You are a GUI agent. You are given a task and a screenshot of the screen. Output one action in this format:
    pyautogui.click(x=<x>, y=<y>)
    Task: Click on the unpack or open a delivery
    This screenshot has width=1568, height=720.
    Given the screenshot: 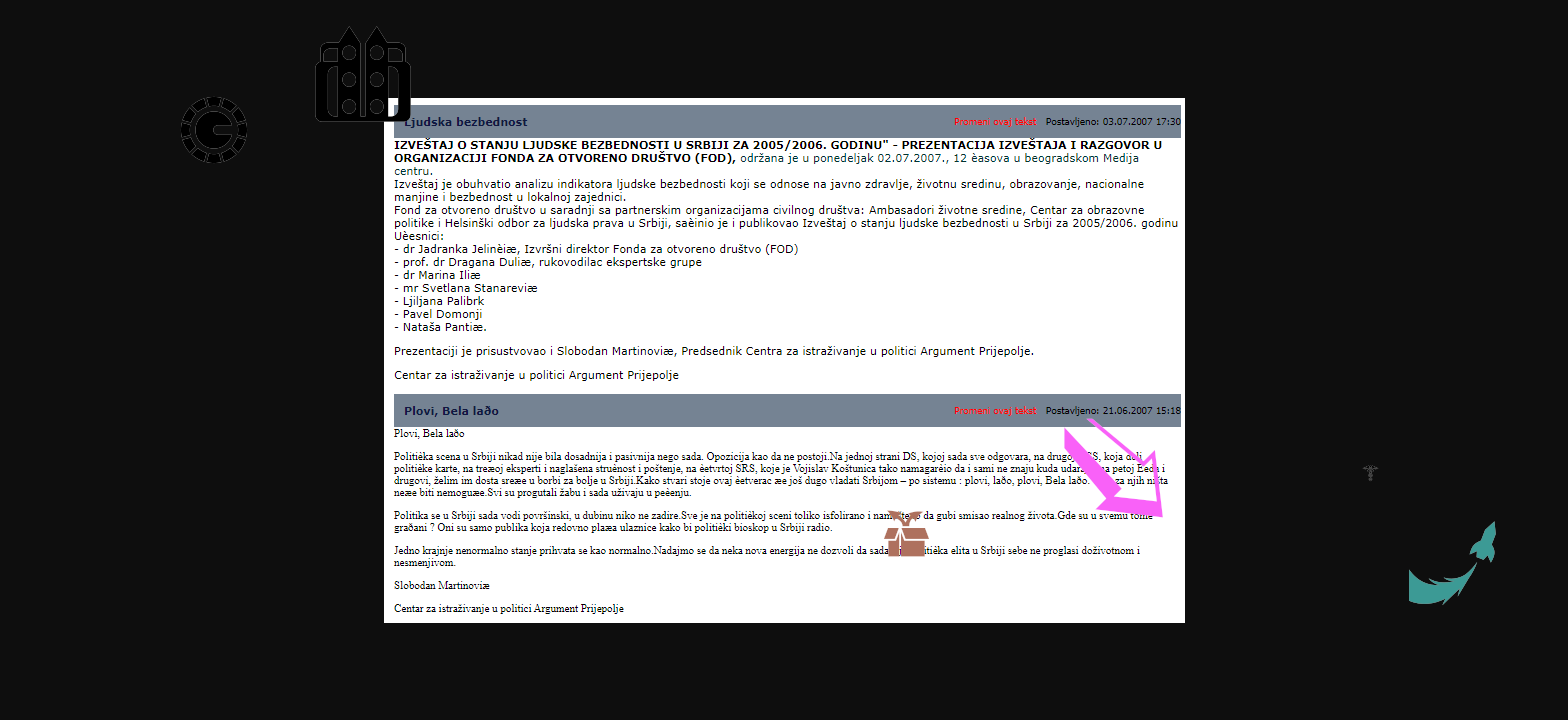 What is the action you would take?
    pyautogui.click(x=906, y=533)
    